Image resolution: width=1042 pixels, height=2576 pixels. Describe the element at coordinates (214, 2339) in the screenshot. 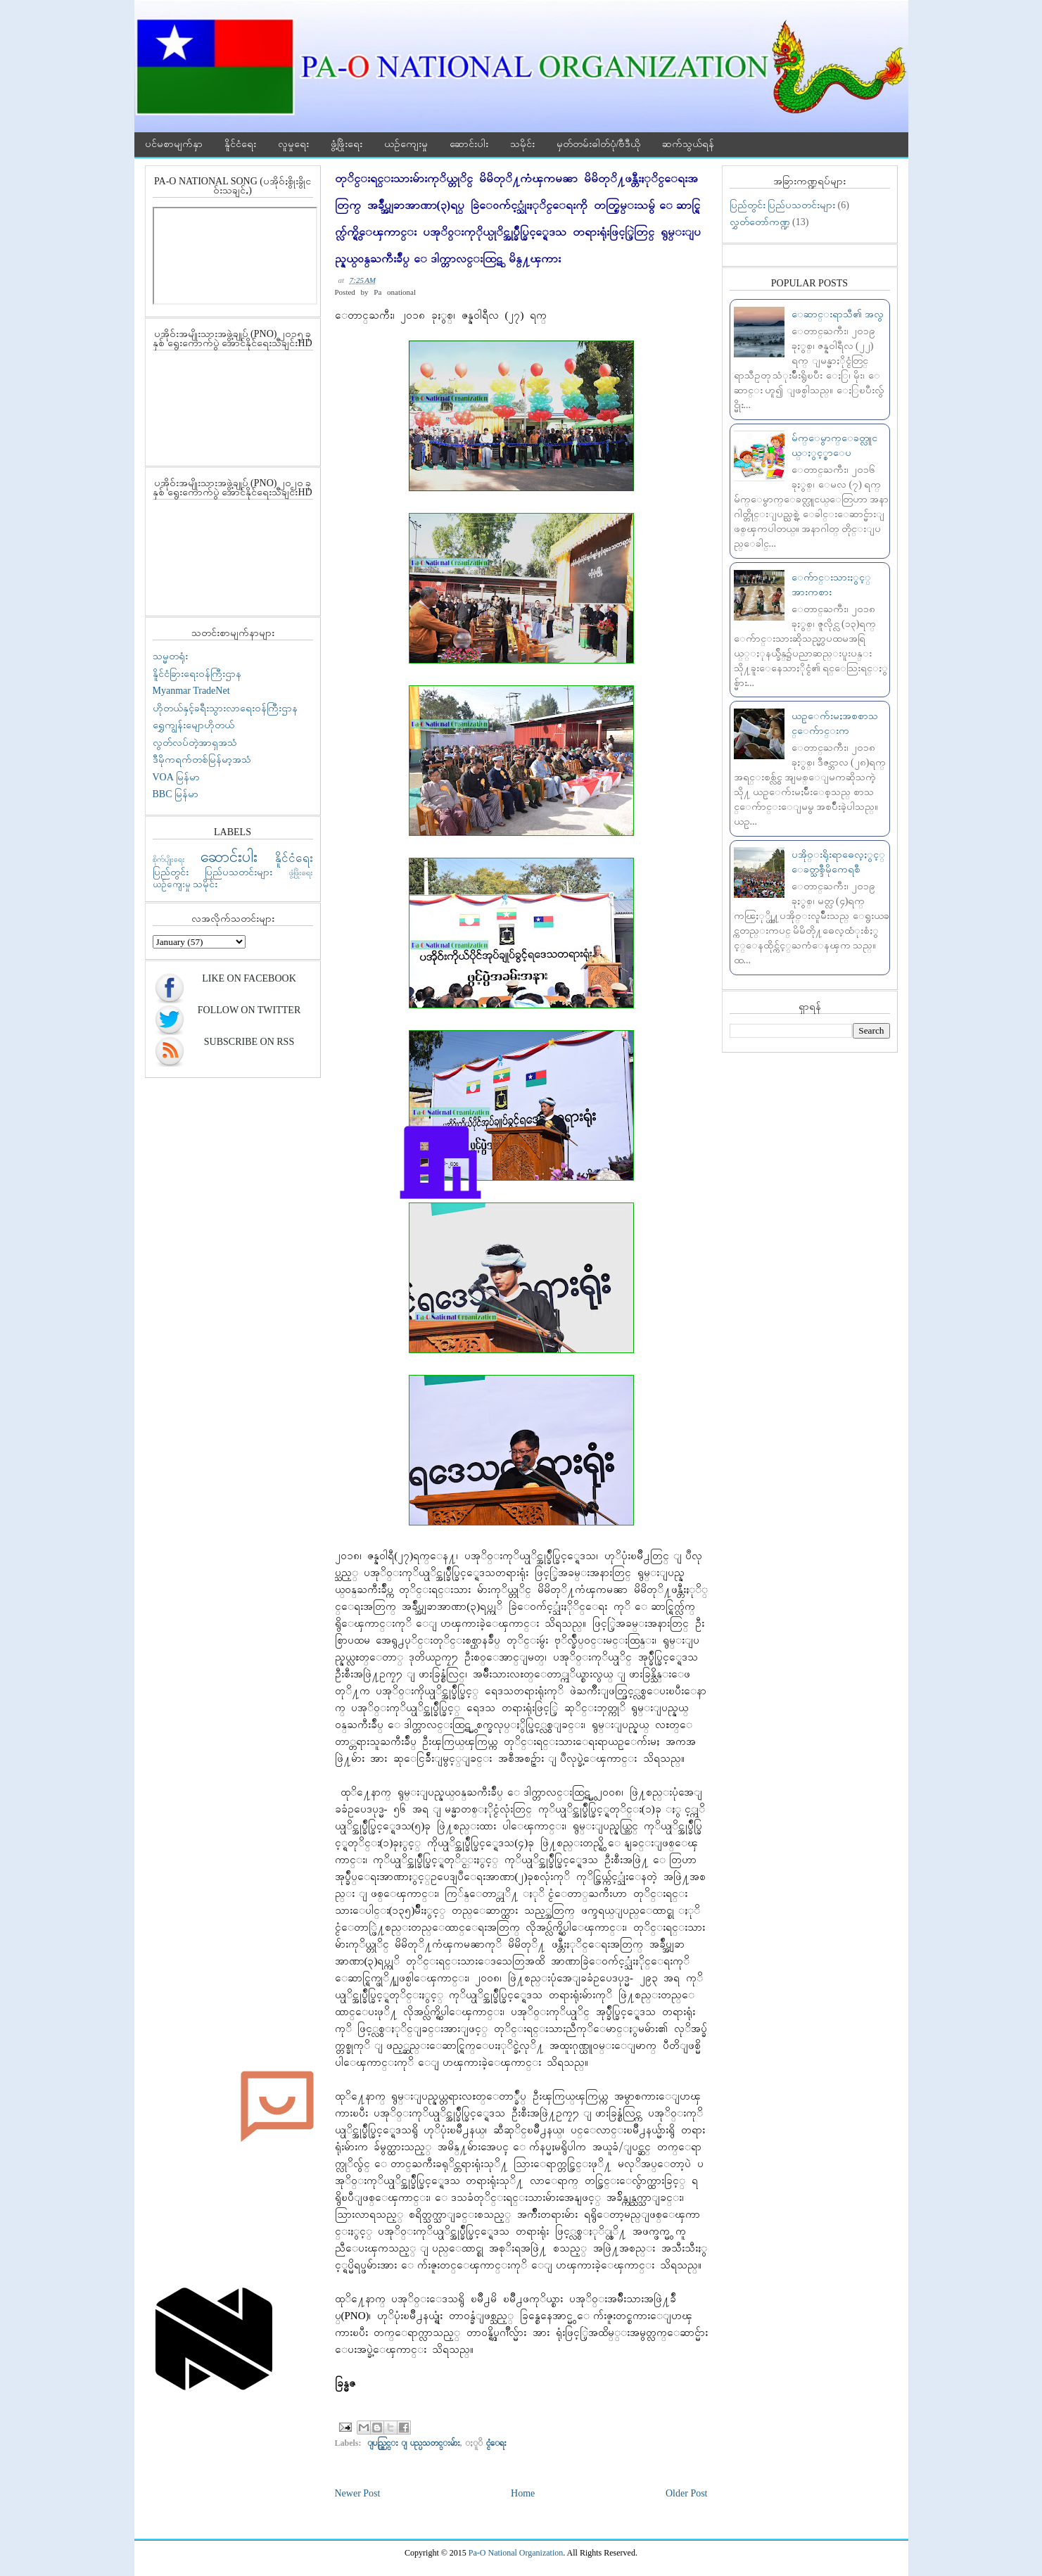

I see `nordic semiconductor company logo` at that location.